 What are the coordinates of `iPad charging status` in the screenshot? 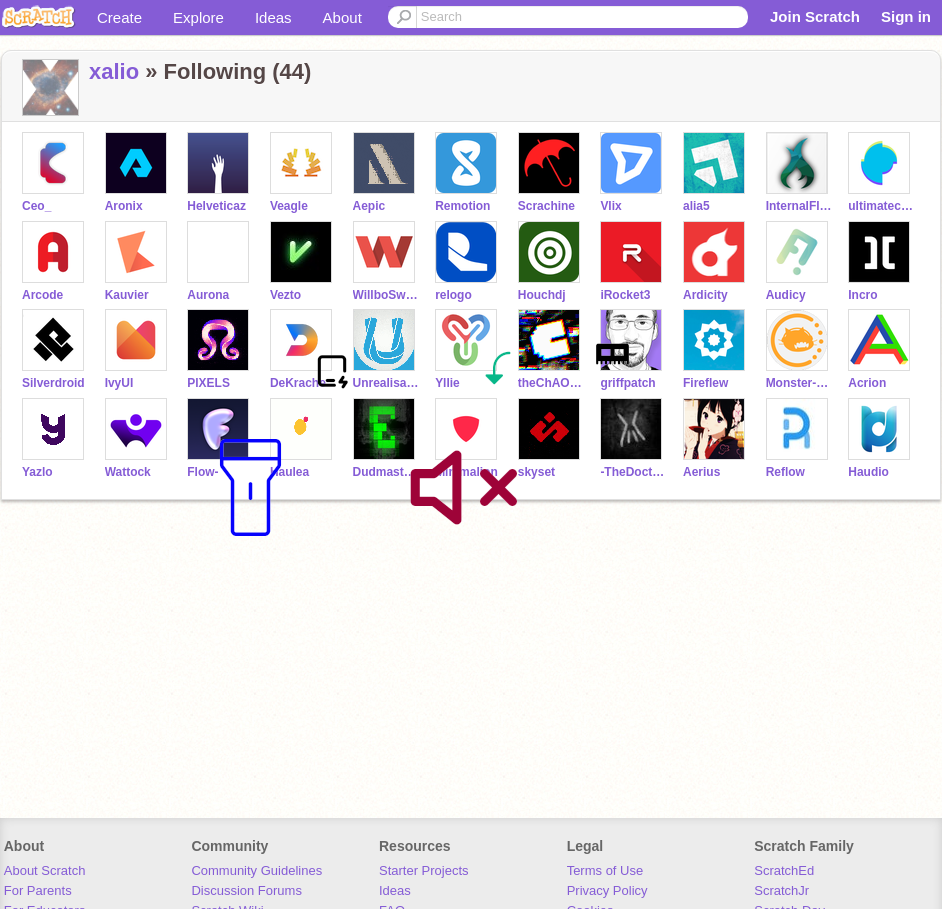 It's located at (332, 371).